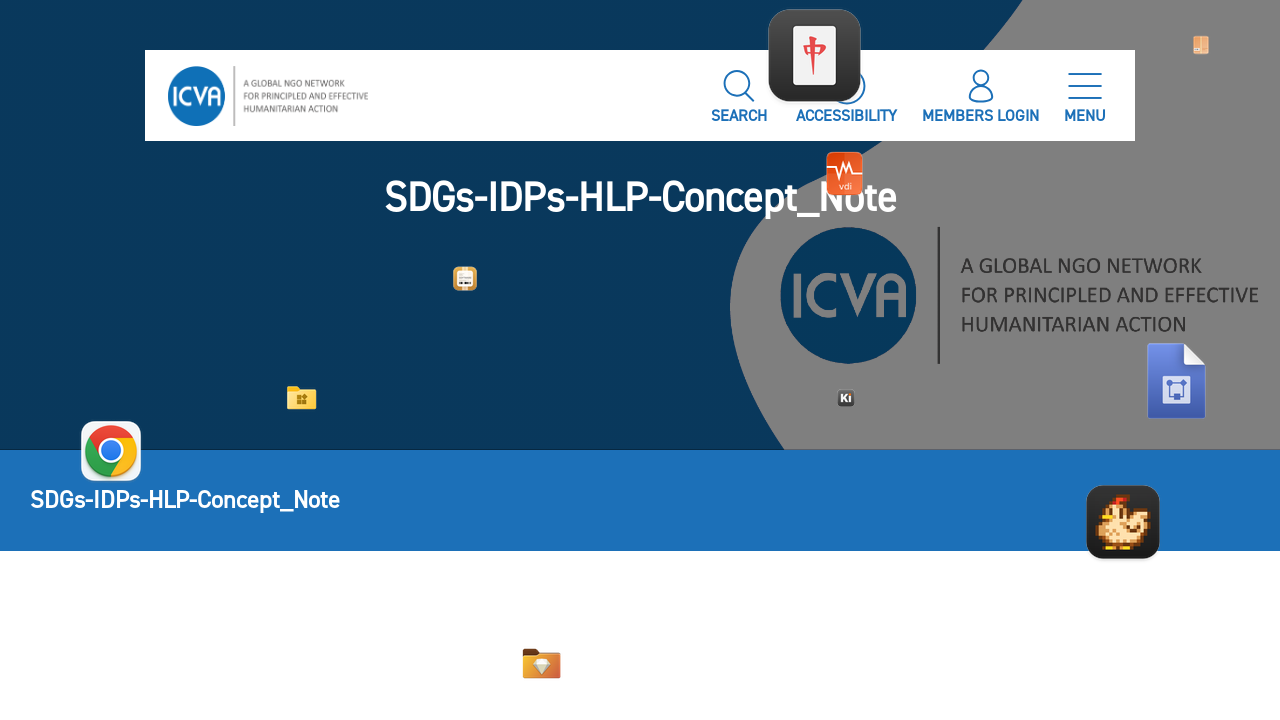 The height and width of the screenshot is (720, 1280). Describe the element at coordinates (301, 398) in the screenshot. I see `open the apps folder` at that location.